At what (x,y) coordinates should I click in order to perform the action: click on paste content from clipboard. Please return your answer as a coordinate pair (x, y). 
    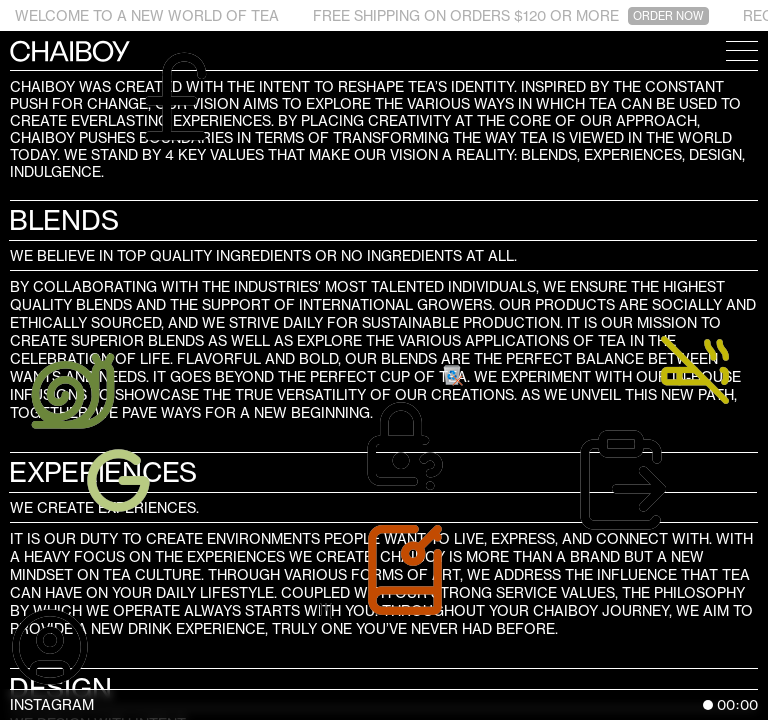
    Looking at the image, I should click on (621, 480).